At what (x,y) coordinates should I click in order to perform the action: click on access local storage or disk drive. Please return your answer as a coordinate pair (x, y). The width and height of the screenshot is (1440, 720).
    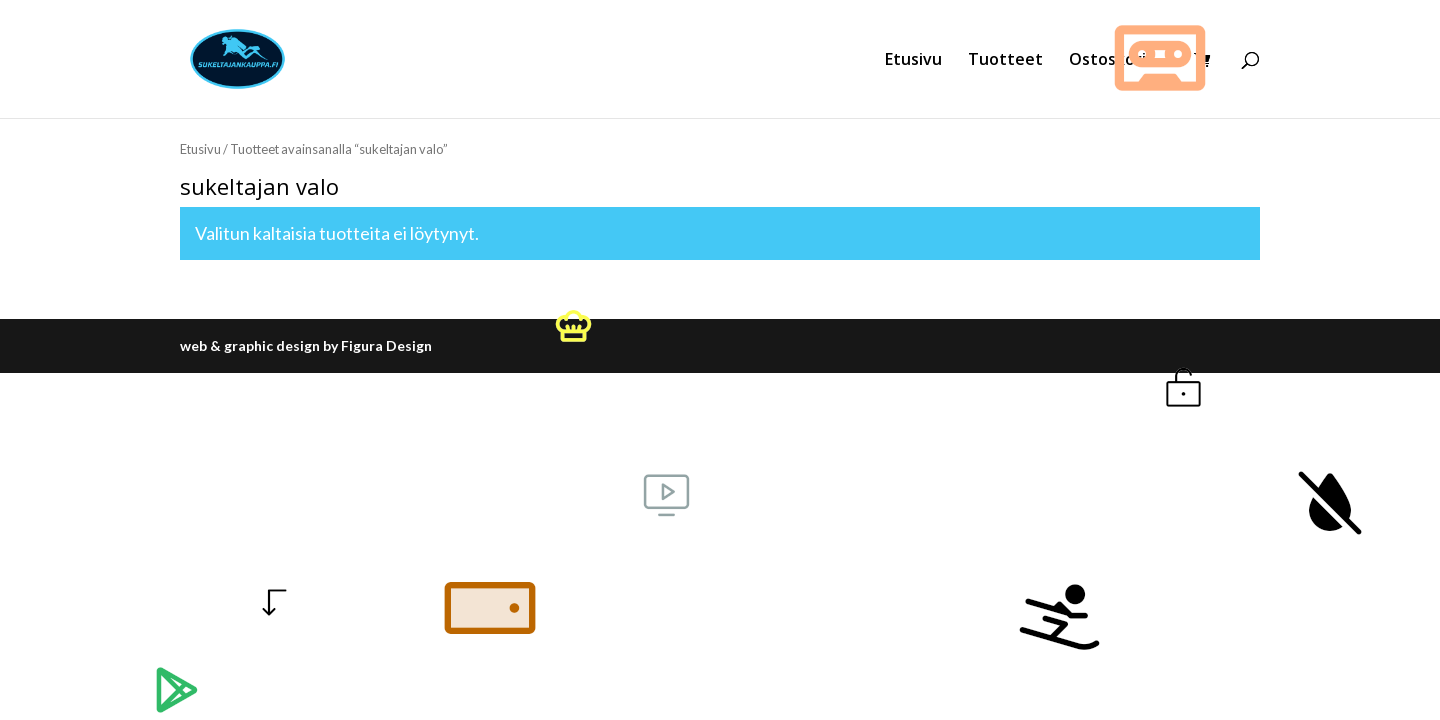
    Looking at the image, I should click on (490, 608).